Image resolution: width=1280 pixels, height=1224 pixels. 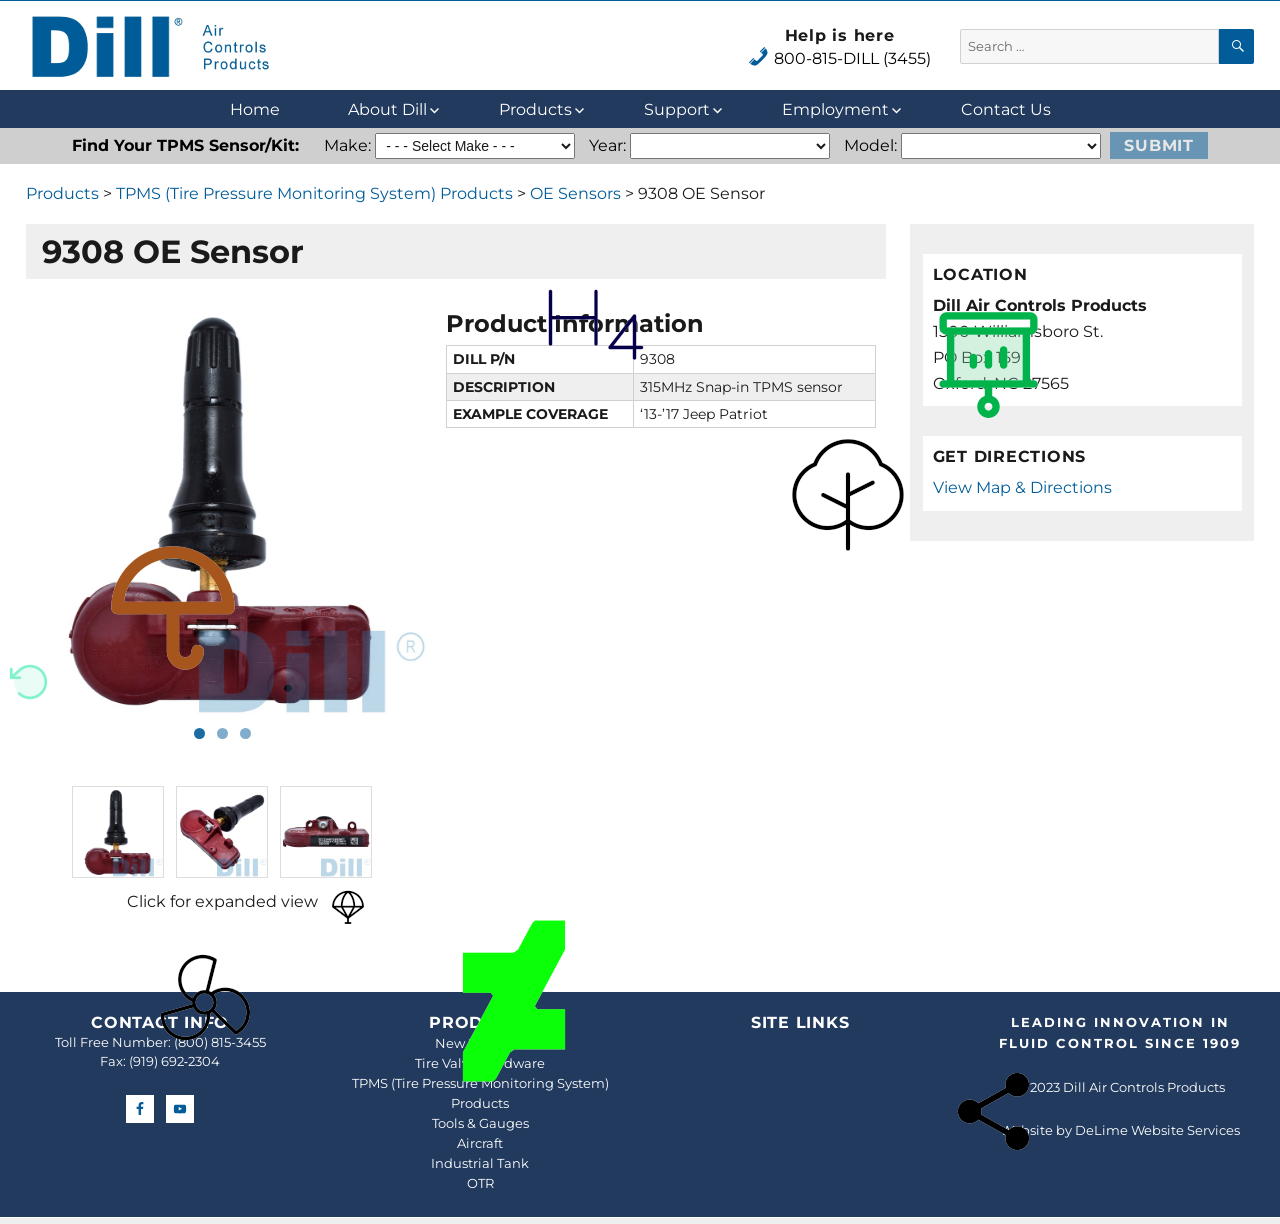 I want to click on undo last action, so click(x=30, y=682).